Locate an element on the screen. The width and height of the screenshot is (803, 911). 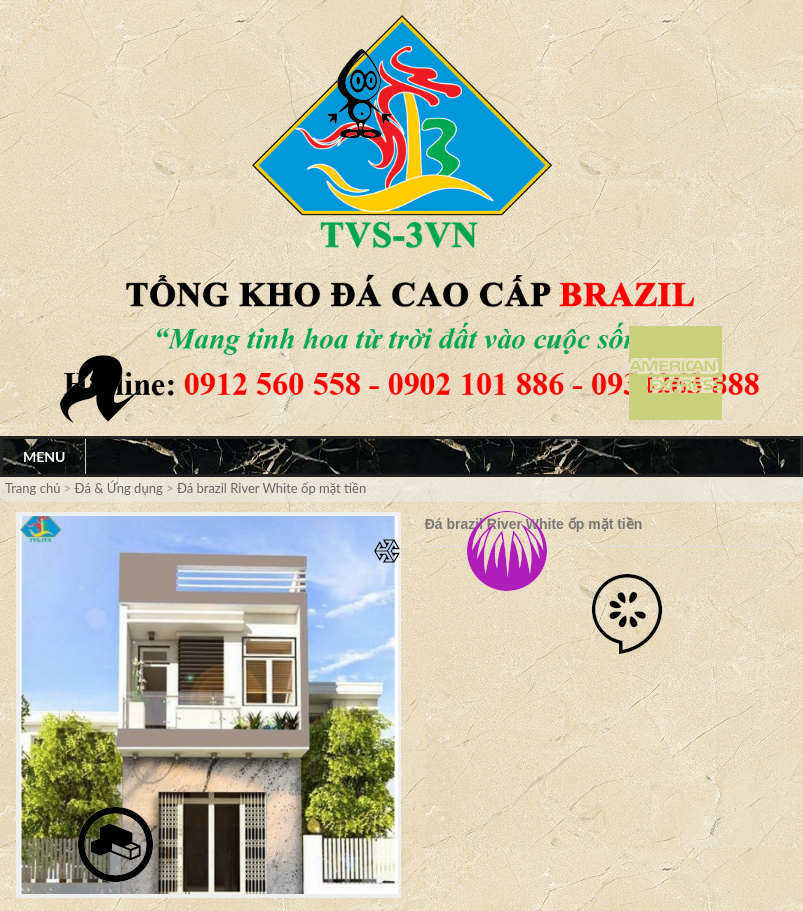
cucumber testing framework logo is located at coordinates (627, 614).